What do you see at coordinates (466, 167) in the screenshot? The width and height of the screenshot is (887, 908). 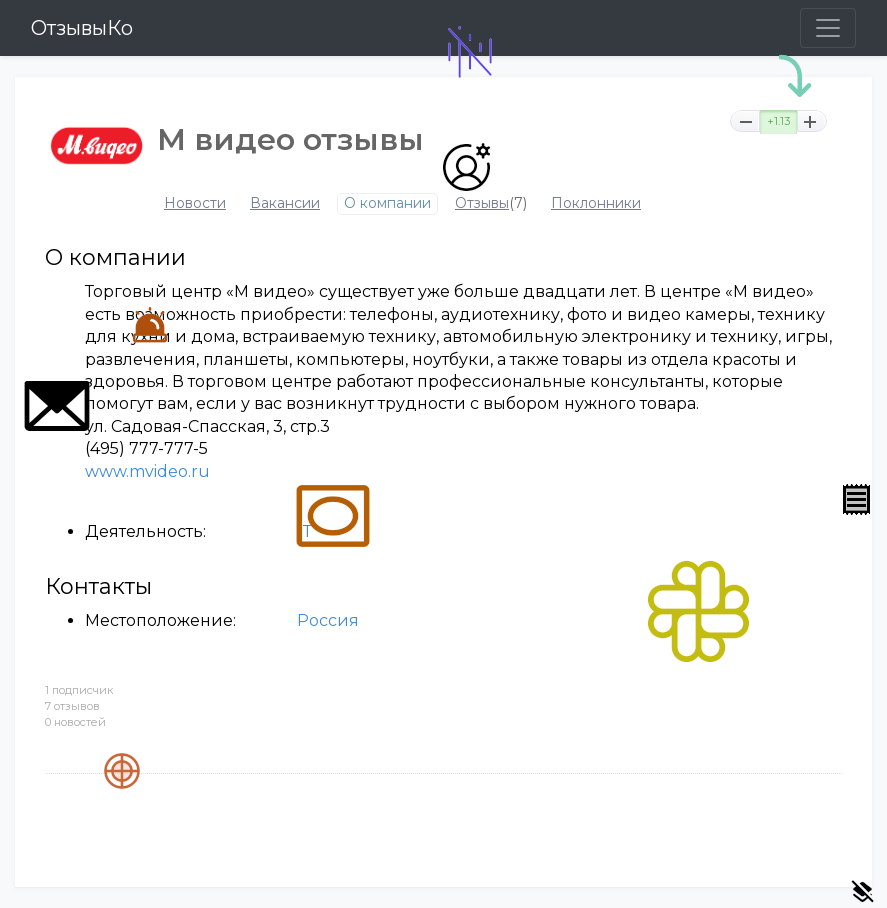 I see `access user profile settings` at bounding box center [466, 167].